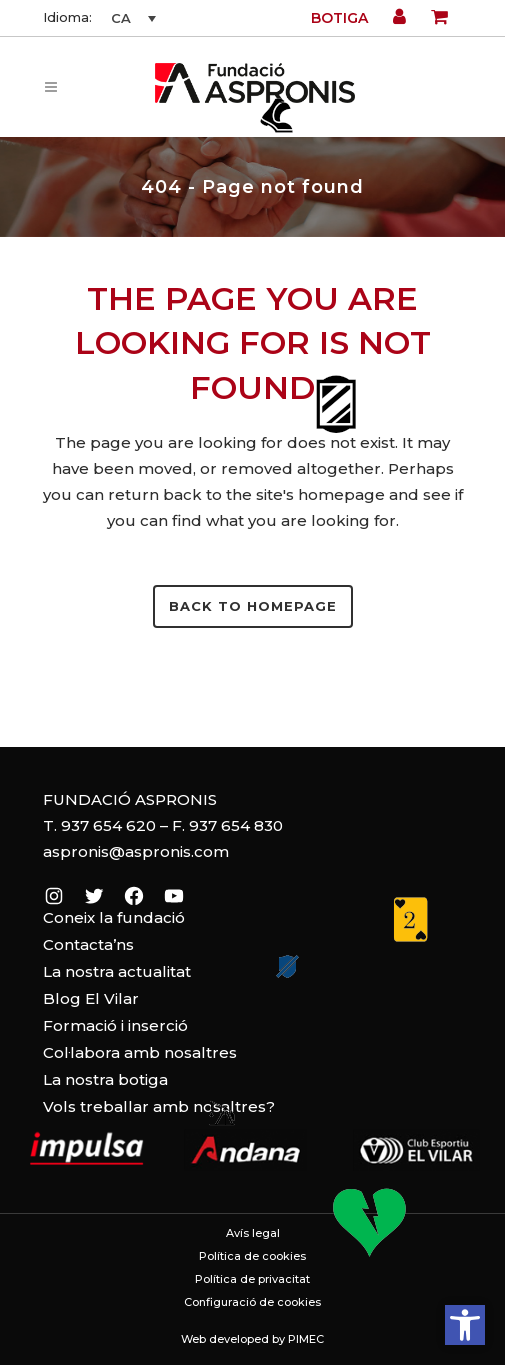 The width and height of the screenshot is (505, 1365). What do you see at coordinates (277, 116) in the screenshot?
I see `access walking or hiking activity tracking` at bounding box center [277, 116].